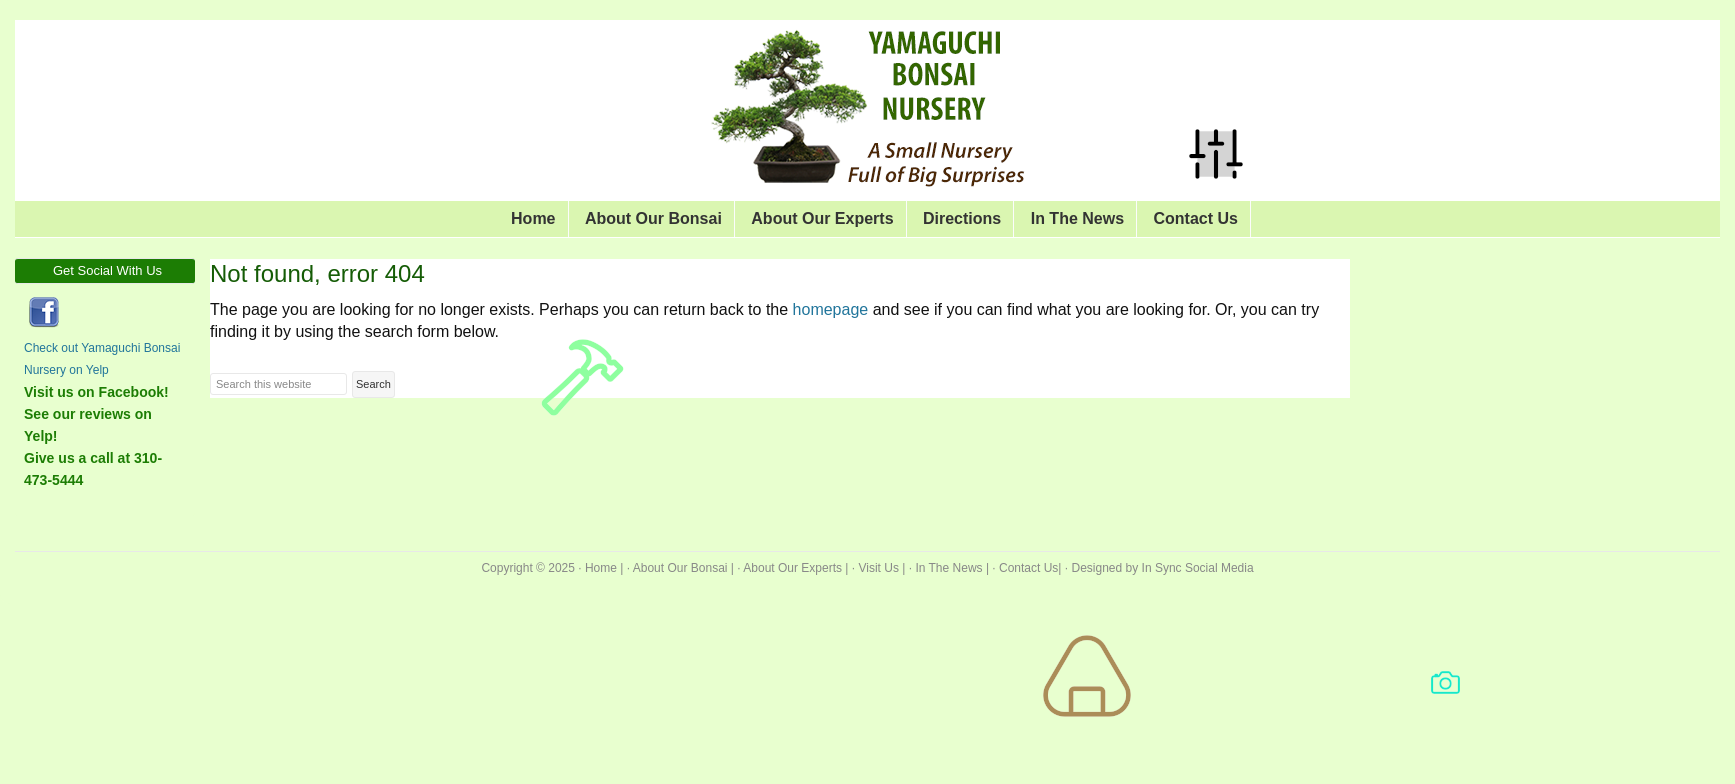  I want to click on take a photo, so click(1445, 682).